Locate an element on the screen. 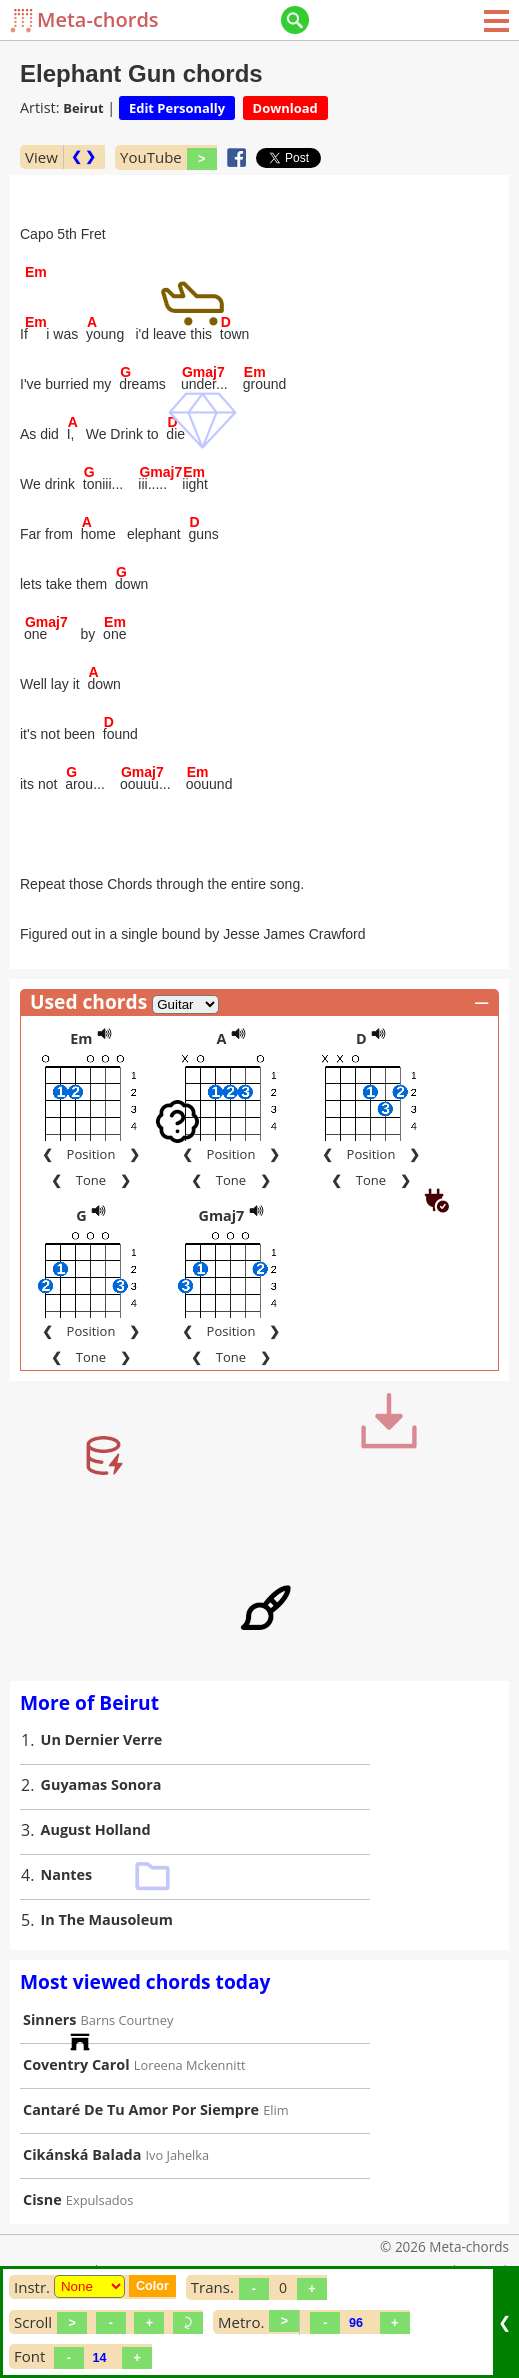  view cached data or storage is located at coordinates (103, 1455).